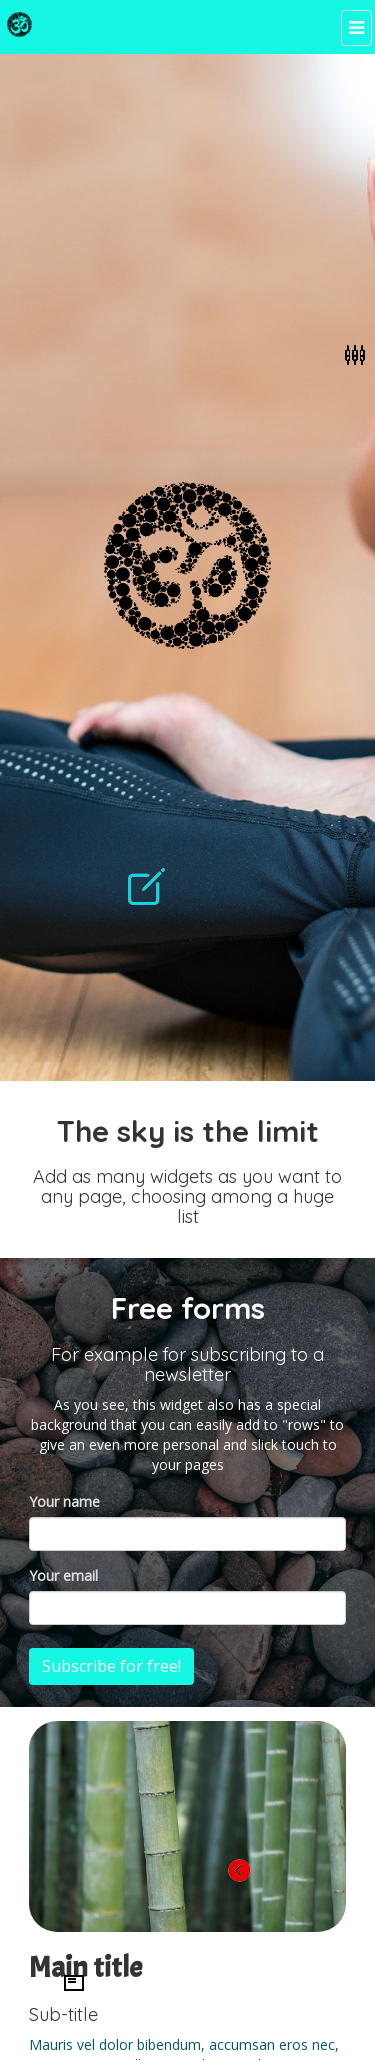 This screenshot has width=375, height=2060. I want to click on view featured playlist, so click(74, 1983).